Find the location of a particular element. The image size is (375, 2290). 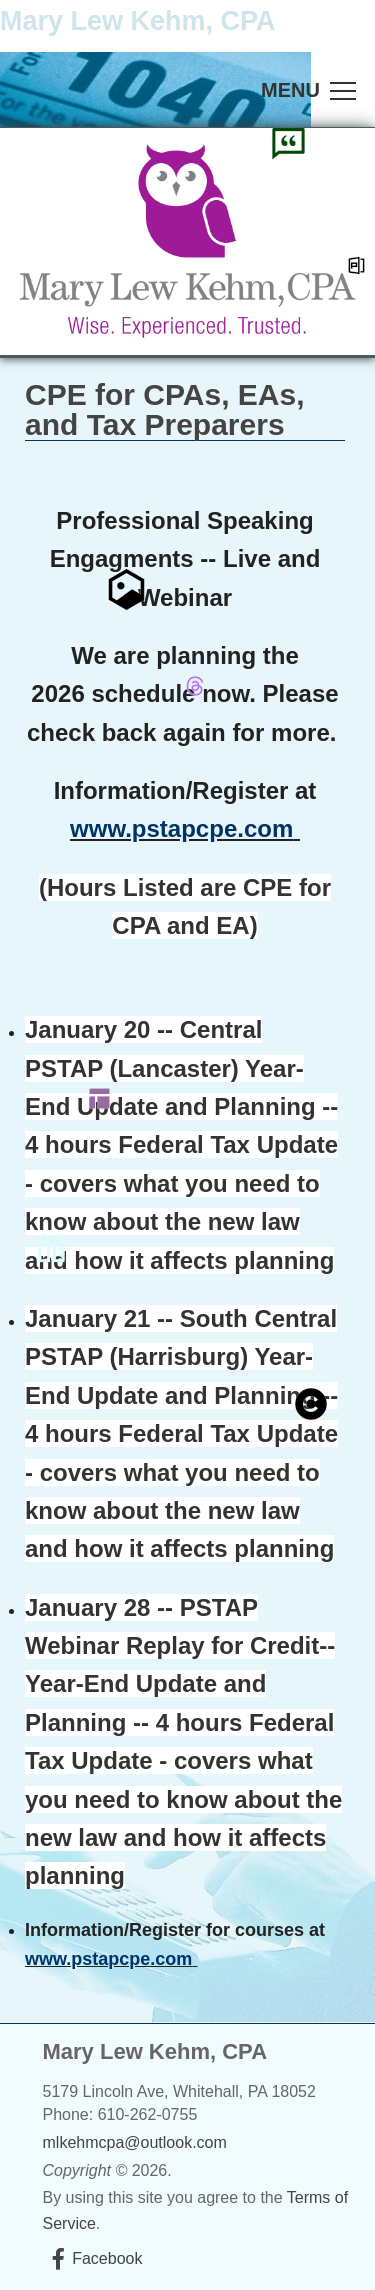

open a PowerPoint presentation file is located at coordinates (356, 265).